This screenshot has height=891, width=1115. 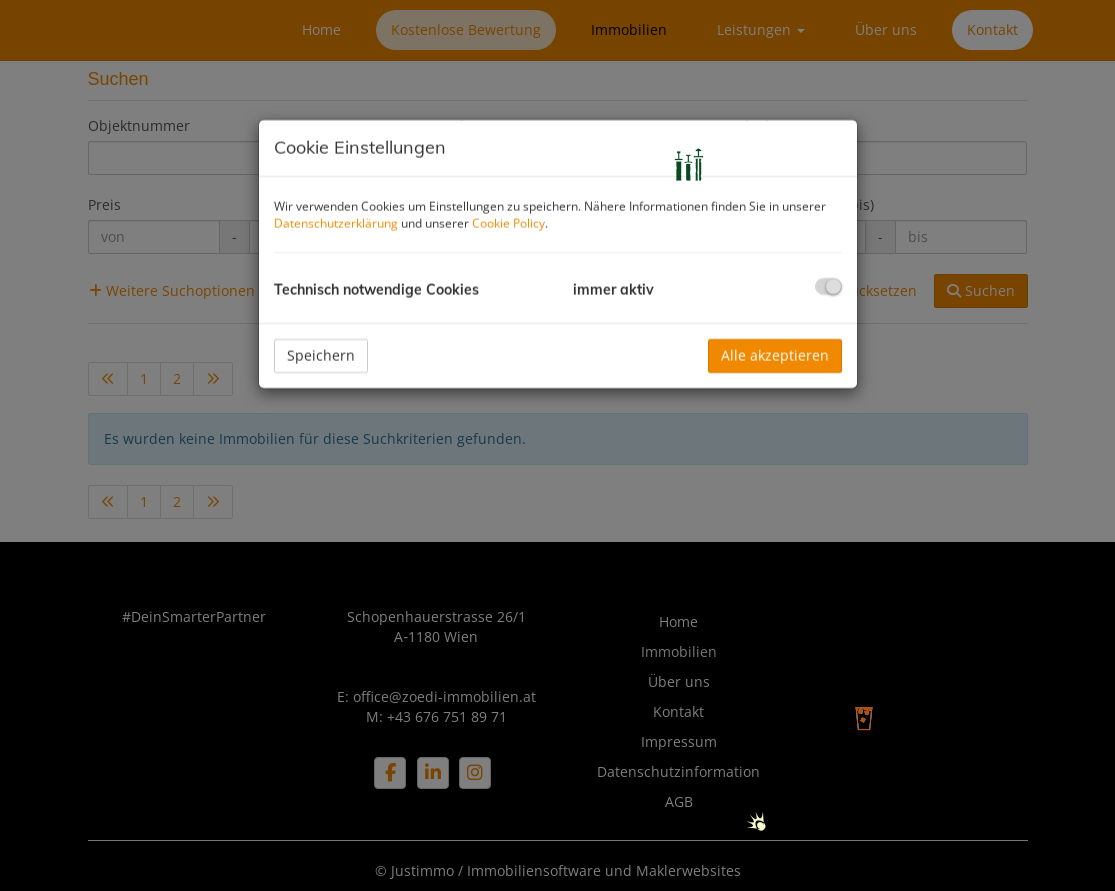 I want to click on add ice to your drink order, so click(x=864, y=718).